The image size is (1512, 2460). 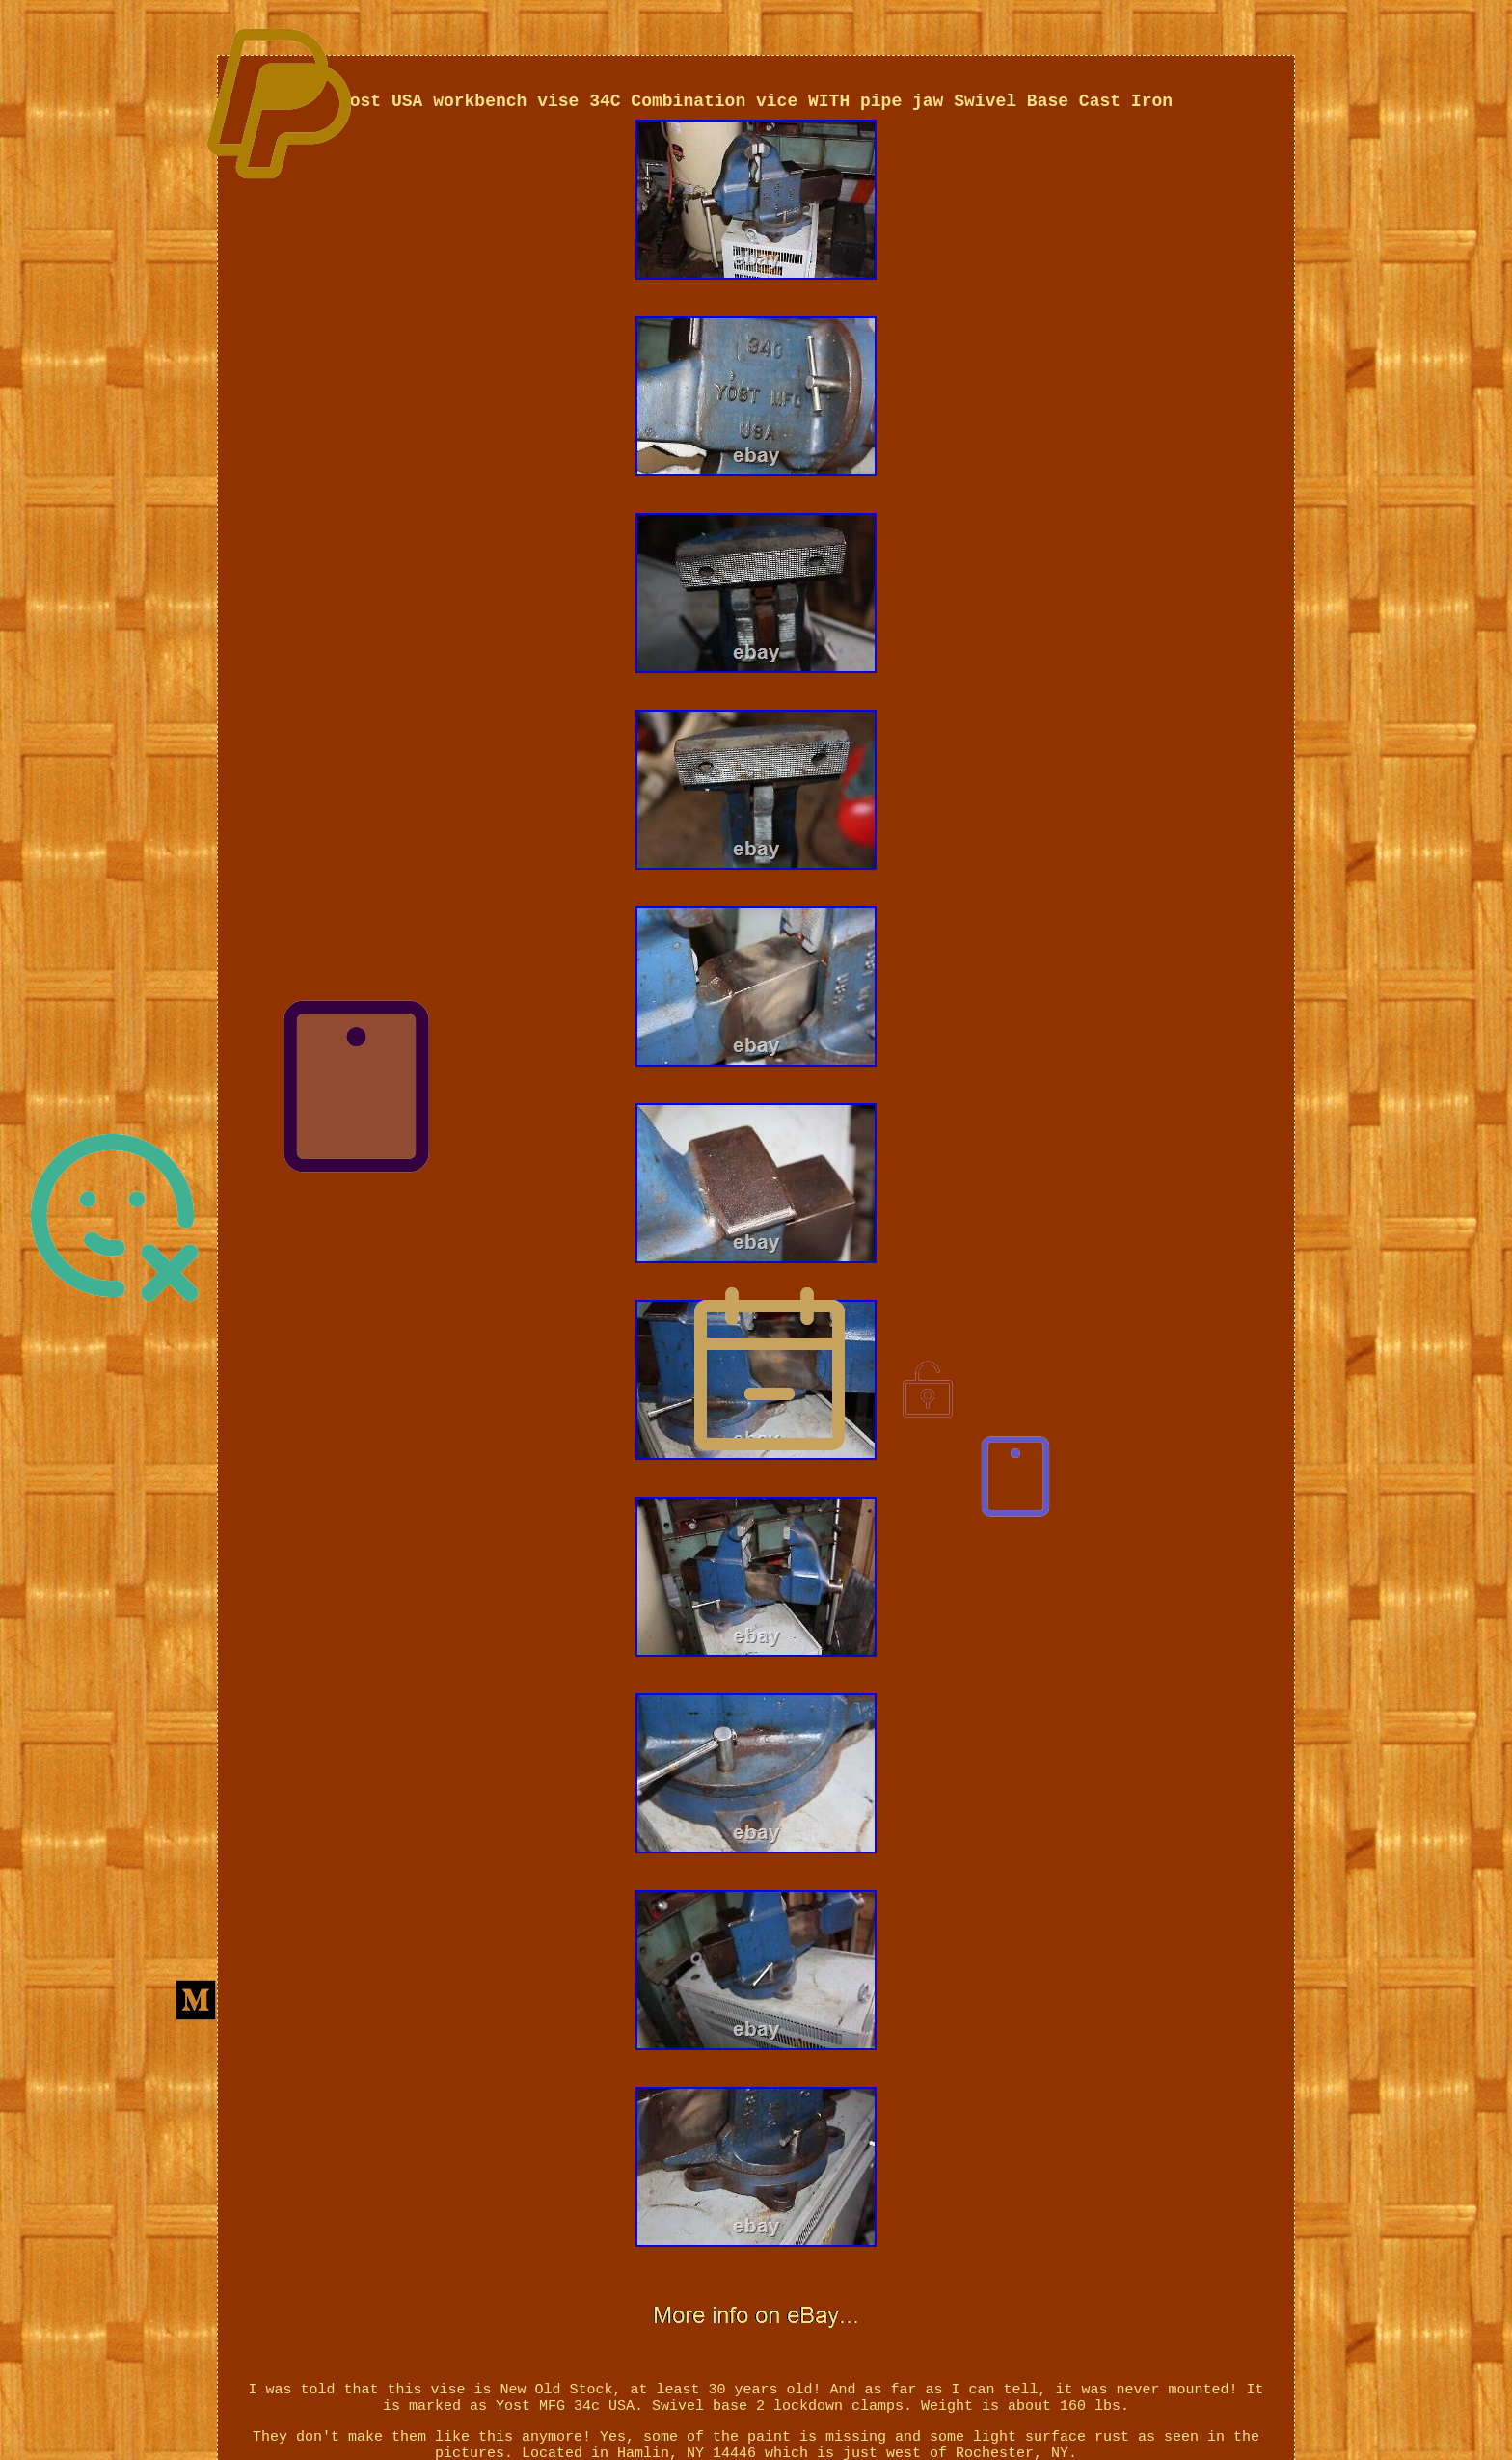 I want to click on remove an event from calendar, so click(x=770, y=1375).